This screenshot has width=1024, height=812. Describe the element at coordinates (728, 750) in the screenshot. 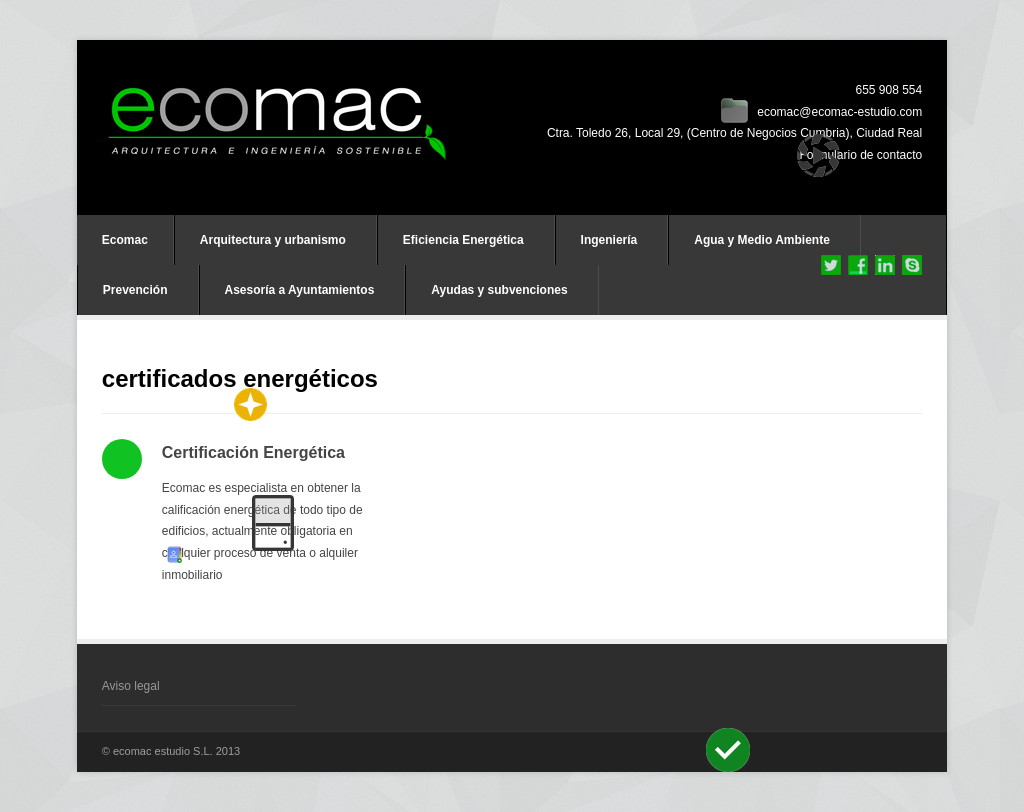

I see `confirm or approve an action` at that location.